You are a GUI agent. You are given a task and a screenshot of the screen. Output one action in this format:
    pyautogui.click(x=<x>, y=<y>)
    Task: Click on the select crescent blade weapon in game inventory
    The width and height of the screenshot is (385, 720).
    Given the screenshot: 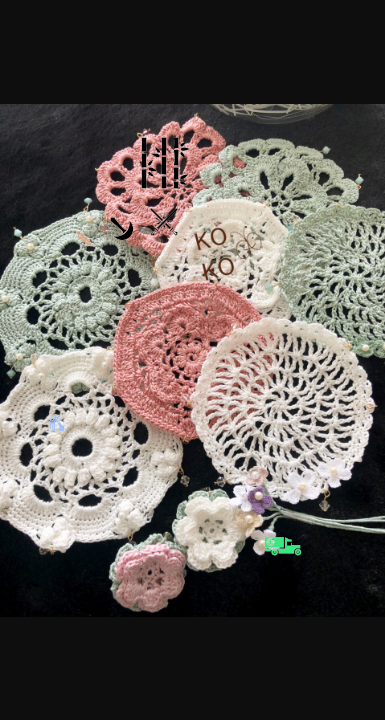 What is the action you would take?
    pyautogui.click(x=122, y=229)
    